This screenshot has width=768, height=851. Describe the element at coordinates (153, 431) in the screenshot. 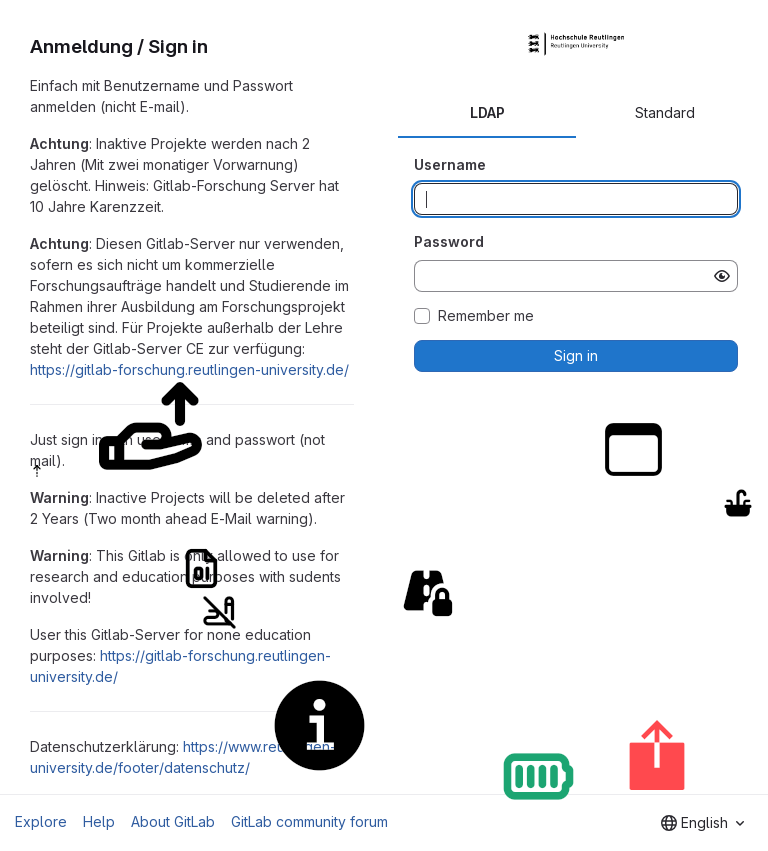

I see `upload or send from your device` at that location.